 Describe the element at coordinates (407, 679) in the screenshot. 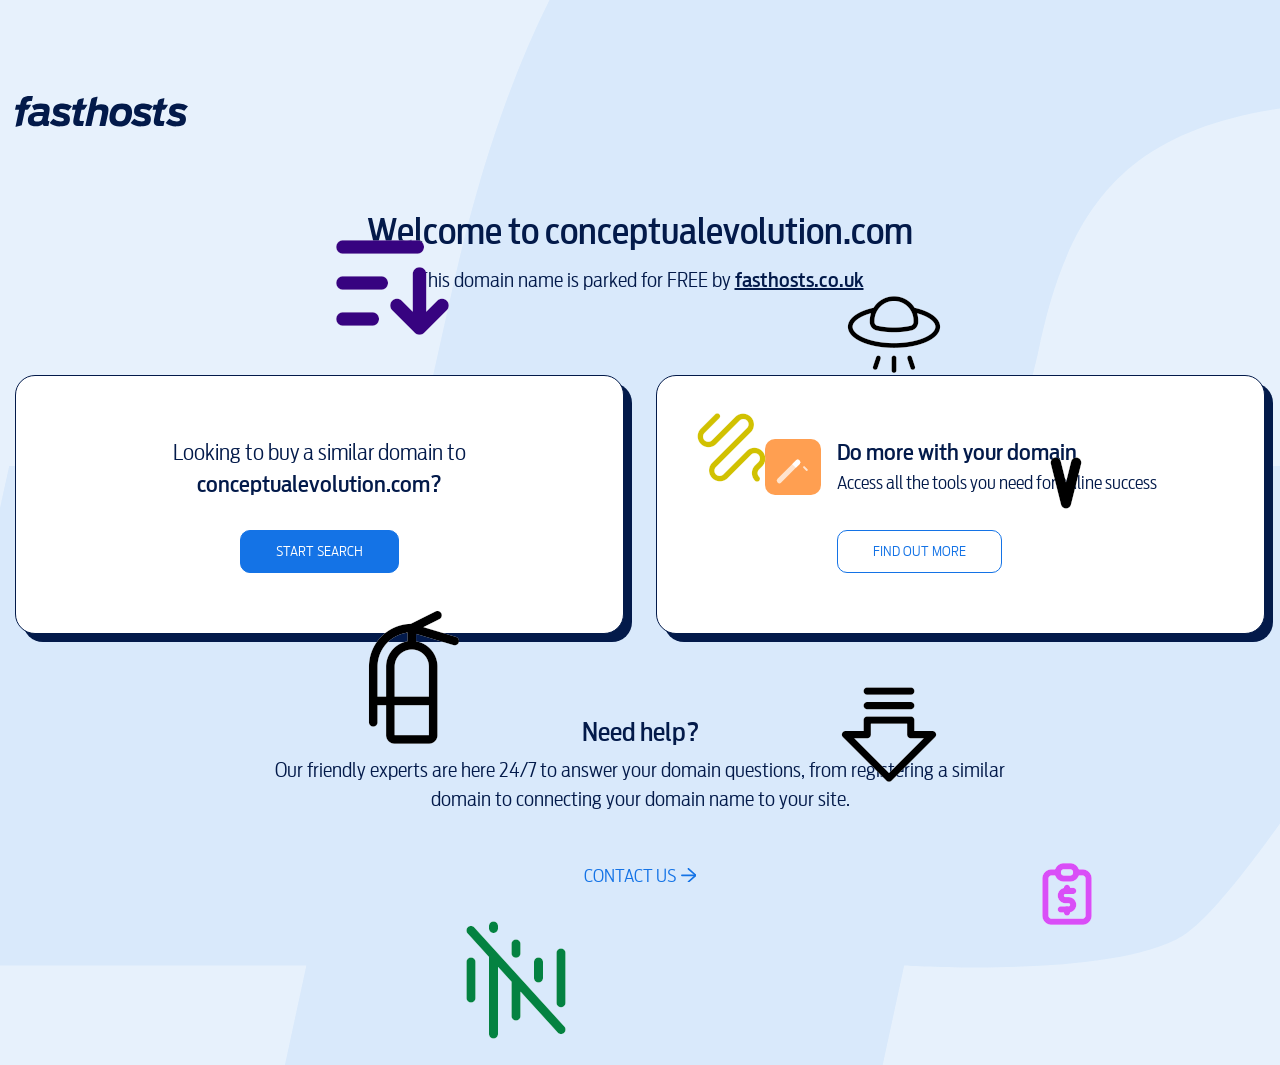

I see `access fire safety information` at that location.